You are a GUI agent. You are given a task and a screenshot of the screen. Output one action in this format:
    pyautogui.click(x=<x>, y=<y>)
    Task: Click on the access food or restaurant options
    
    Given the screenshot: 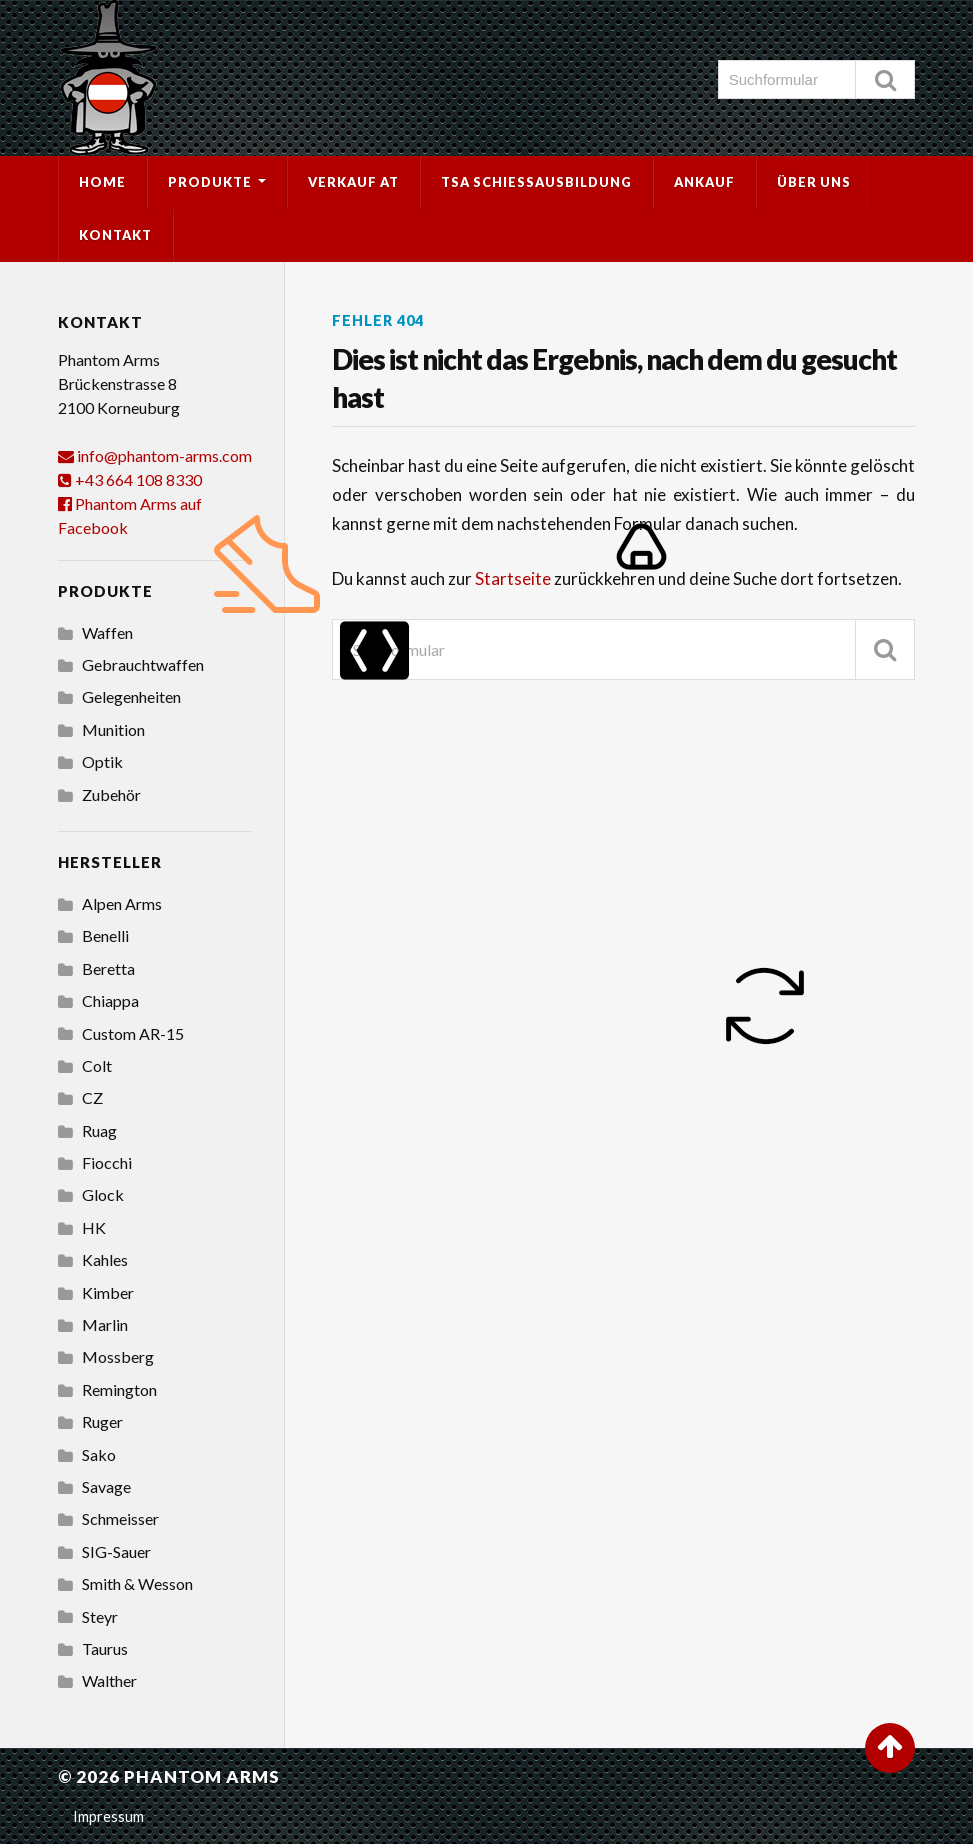 What is the action you would take?
    pyautogui.click(x=641, y=546)
    